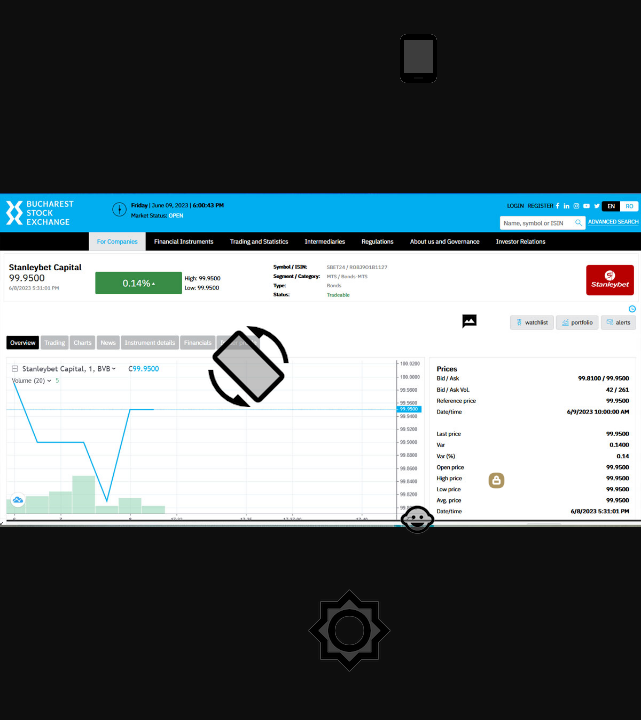  I want to click on decrease screen brightness, so click(349, 630).